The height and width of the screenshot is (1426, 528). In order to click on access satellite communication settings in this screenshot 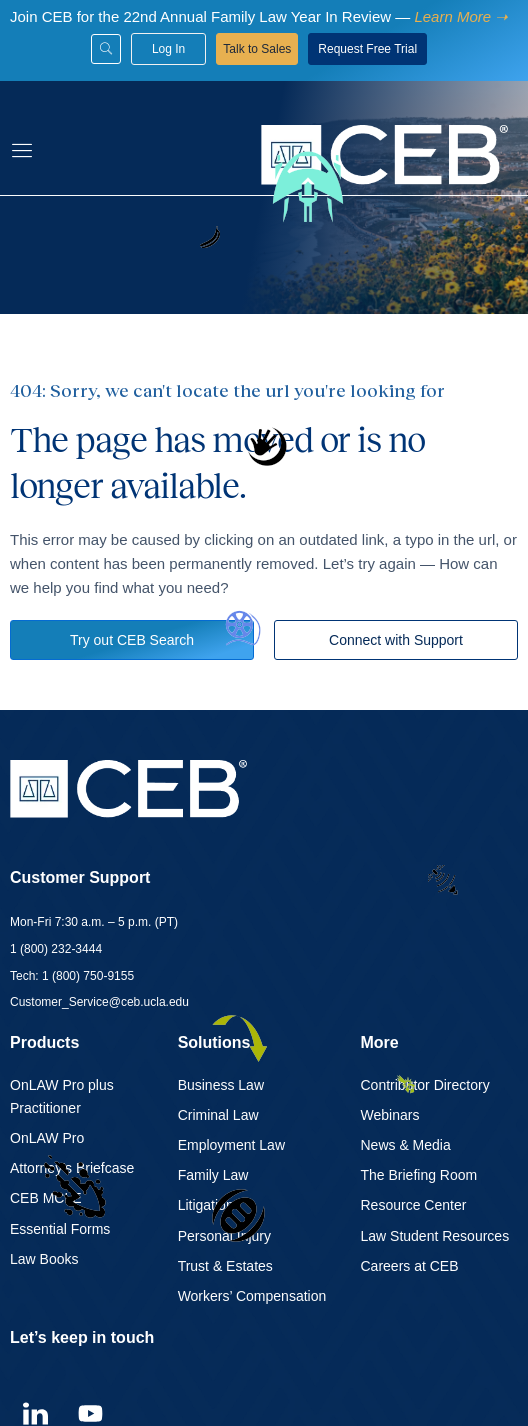, I will do `click(443, 880)`.